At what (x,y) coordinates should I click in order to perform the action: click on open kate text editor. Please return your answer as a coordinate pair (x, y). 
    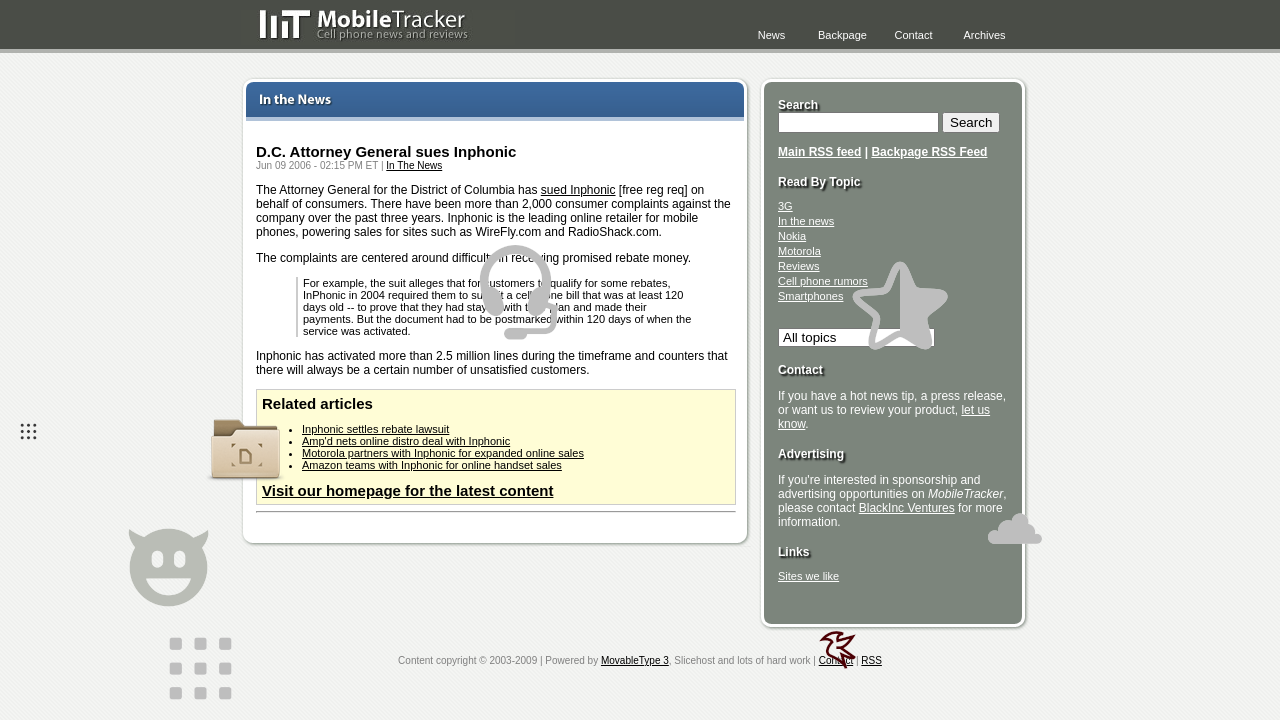
    Looking at the image, I should click on (839, 649).